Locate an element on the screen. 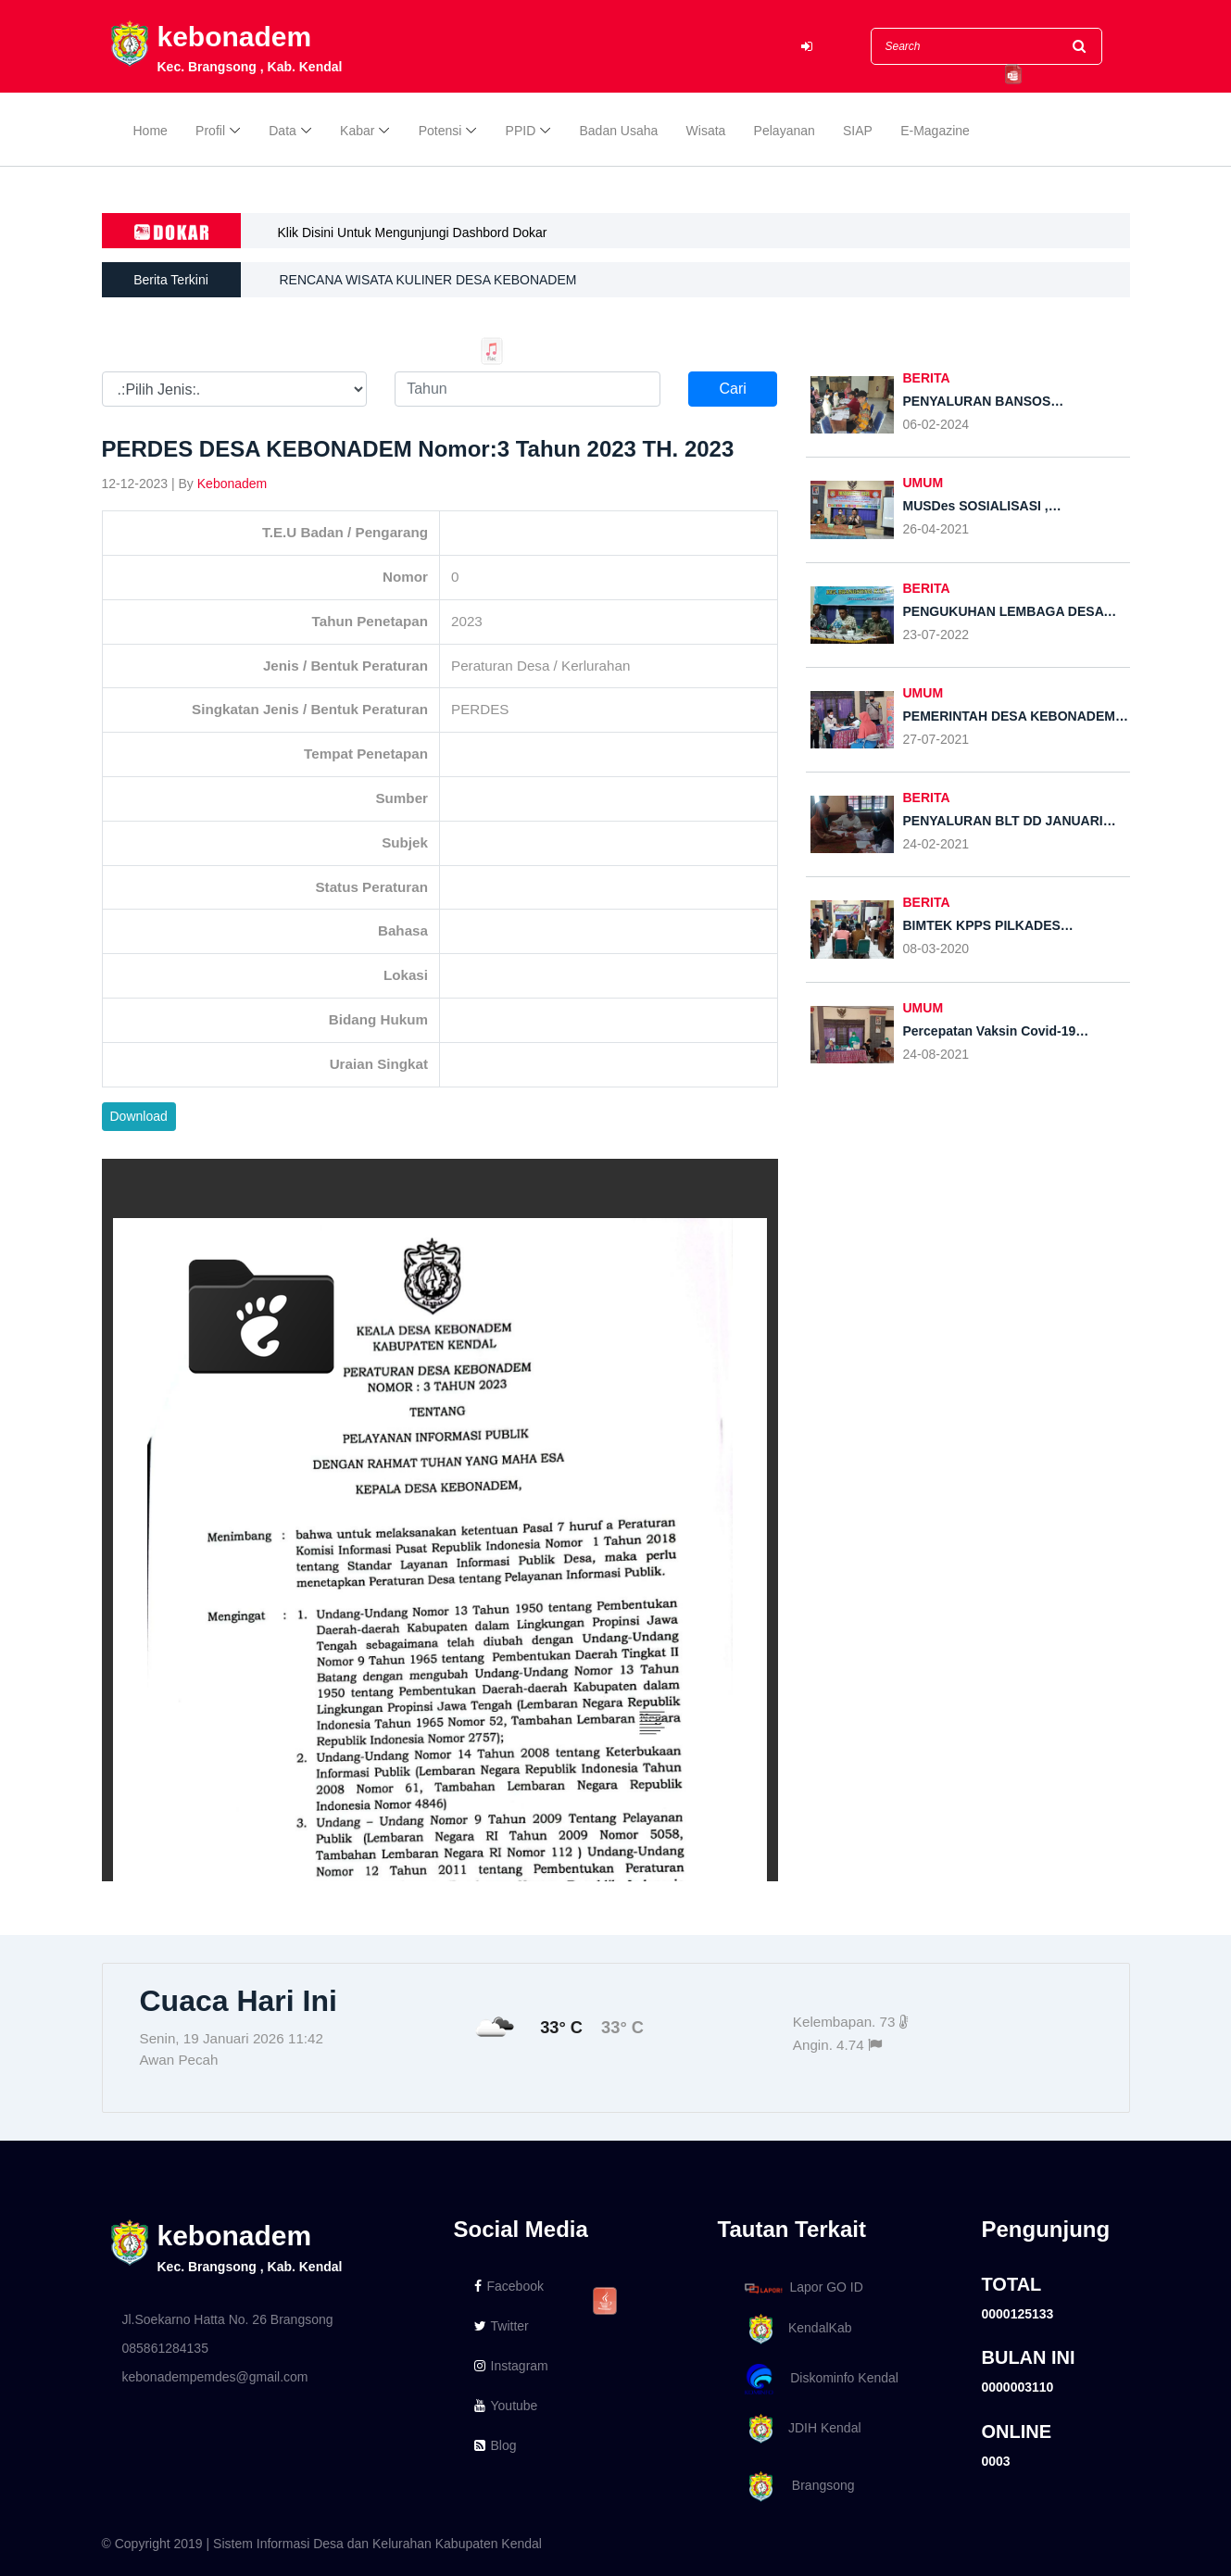 The width and height of the screenshot is (1231, 2576). indicates a java source code file is located at coordinates (605, 2301).